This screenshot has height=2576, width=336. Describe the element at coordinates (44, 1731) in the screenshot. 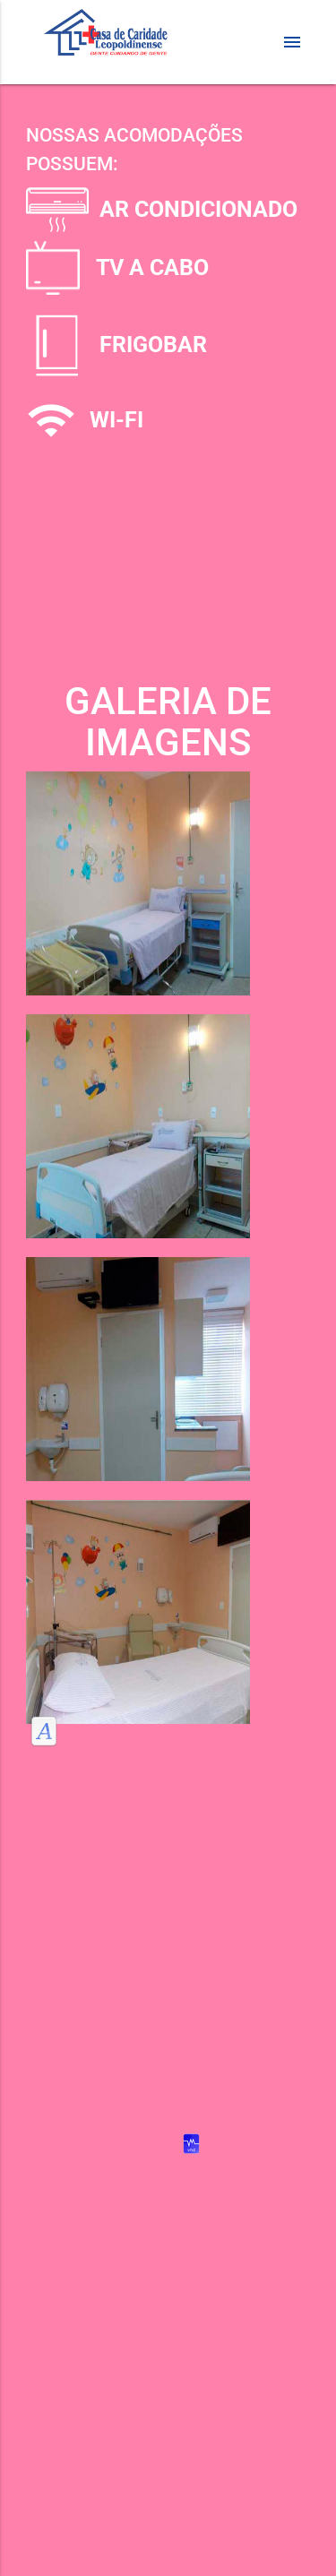

I see `a TrueType font file` at that location.